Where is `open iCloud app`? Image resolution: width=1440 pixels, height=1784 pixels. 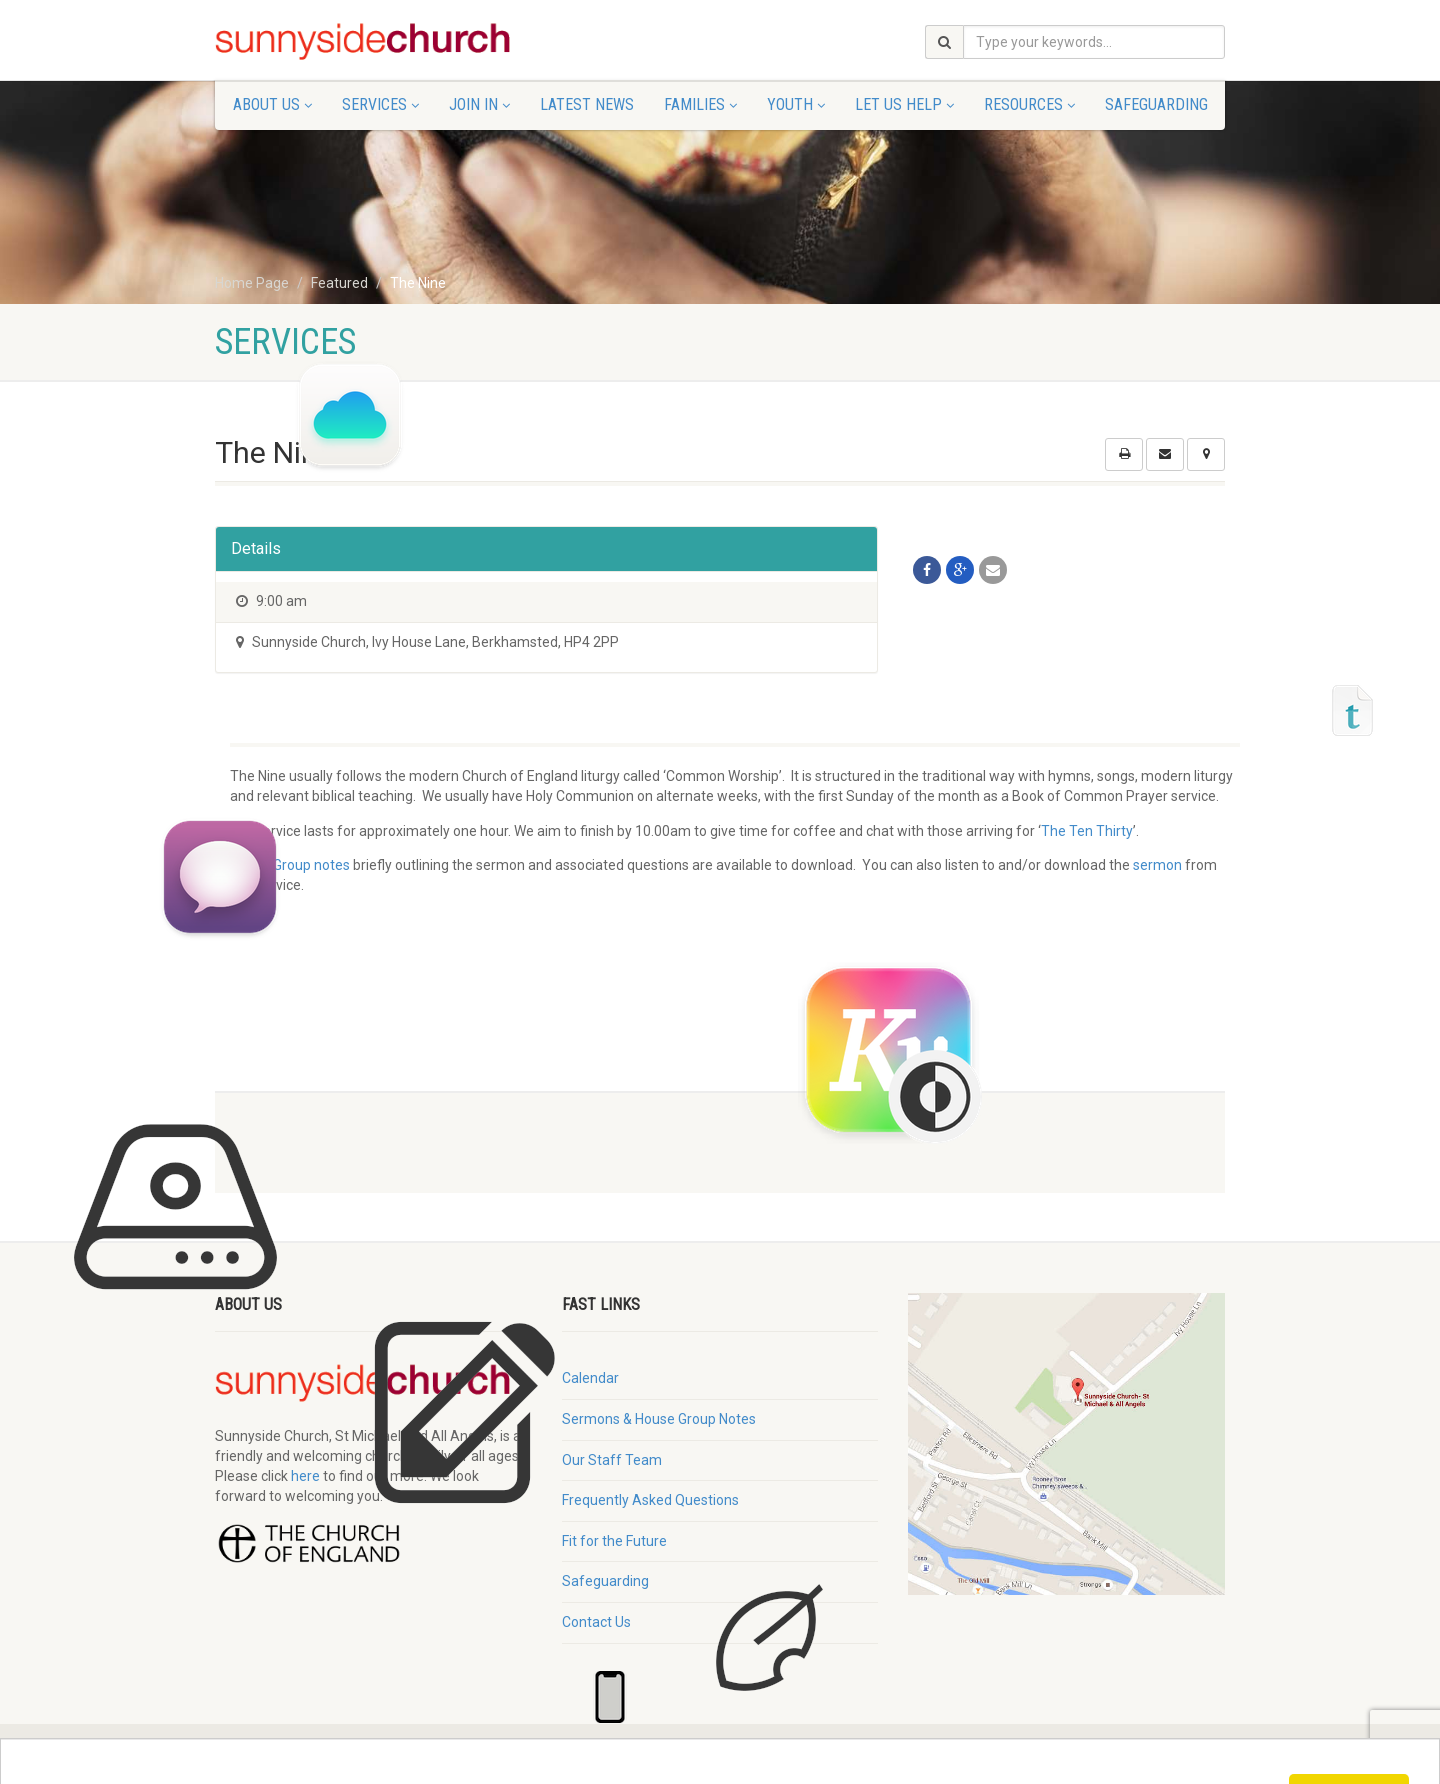 open iCloud app is located at coordinates (350, 415).